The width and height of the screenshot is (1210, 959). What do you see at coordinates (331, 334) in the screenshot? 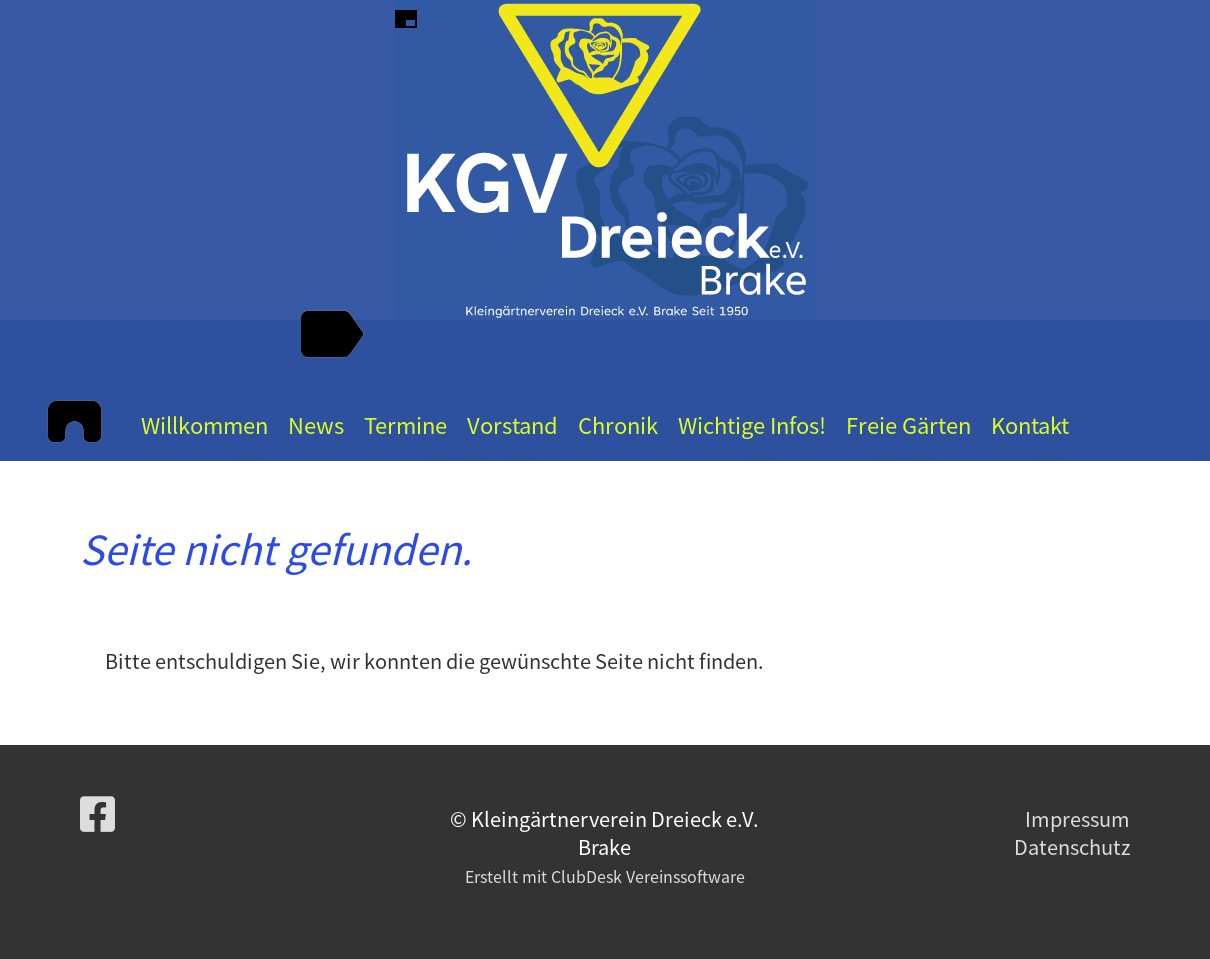
I see `add or apply a label to an item` at bounding box center [331, 334].